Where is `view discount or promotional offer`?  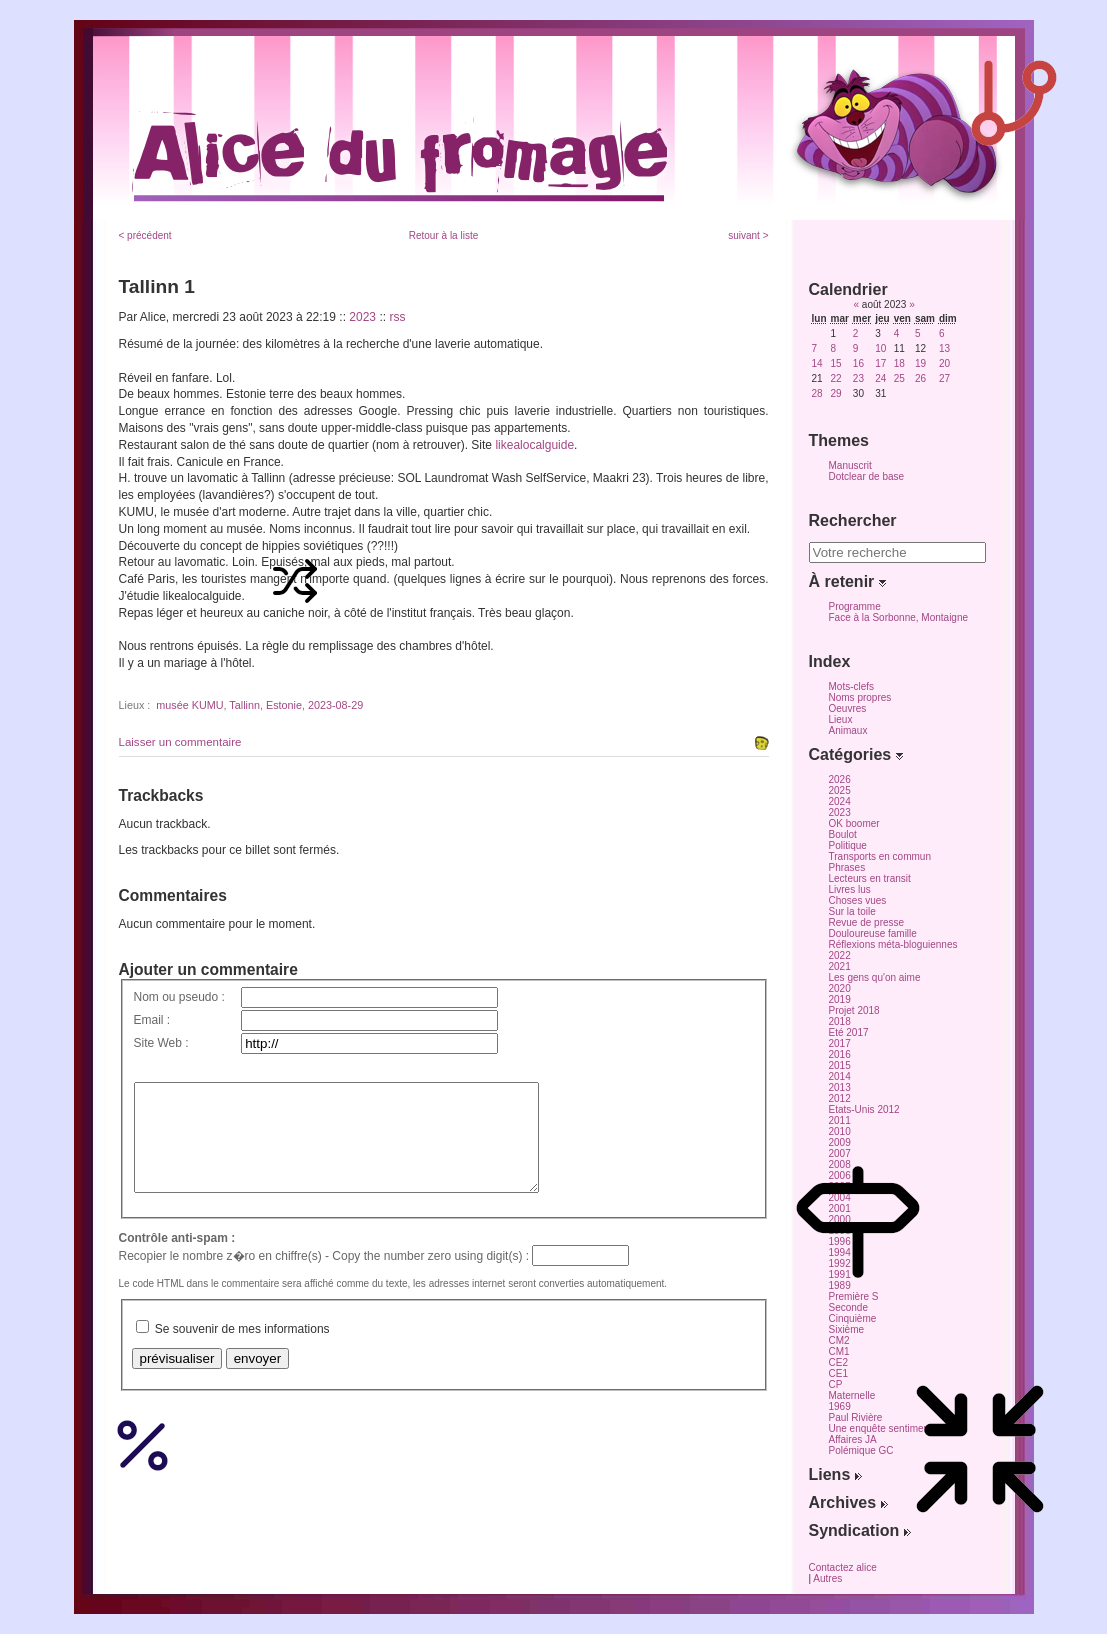
view discount or promotional offer is located at coordinates (142, 1445).